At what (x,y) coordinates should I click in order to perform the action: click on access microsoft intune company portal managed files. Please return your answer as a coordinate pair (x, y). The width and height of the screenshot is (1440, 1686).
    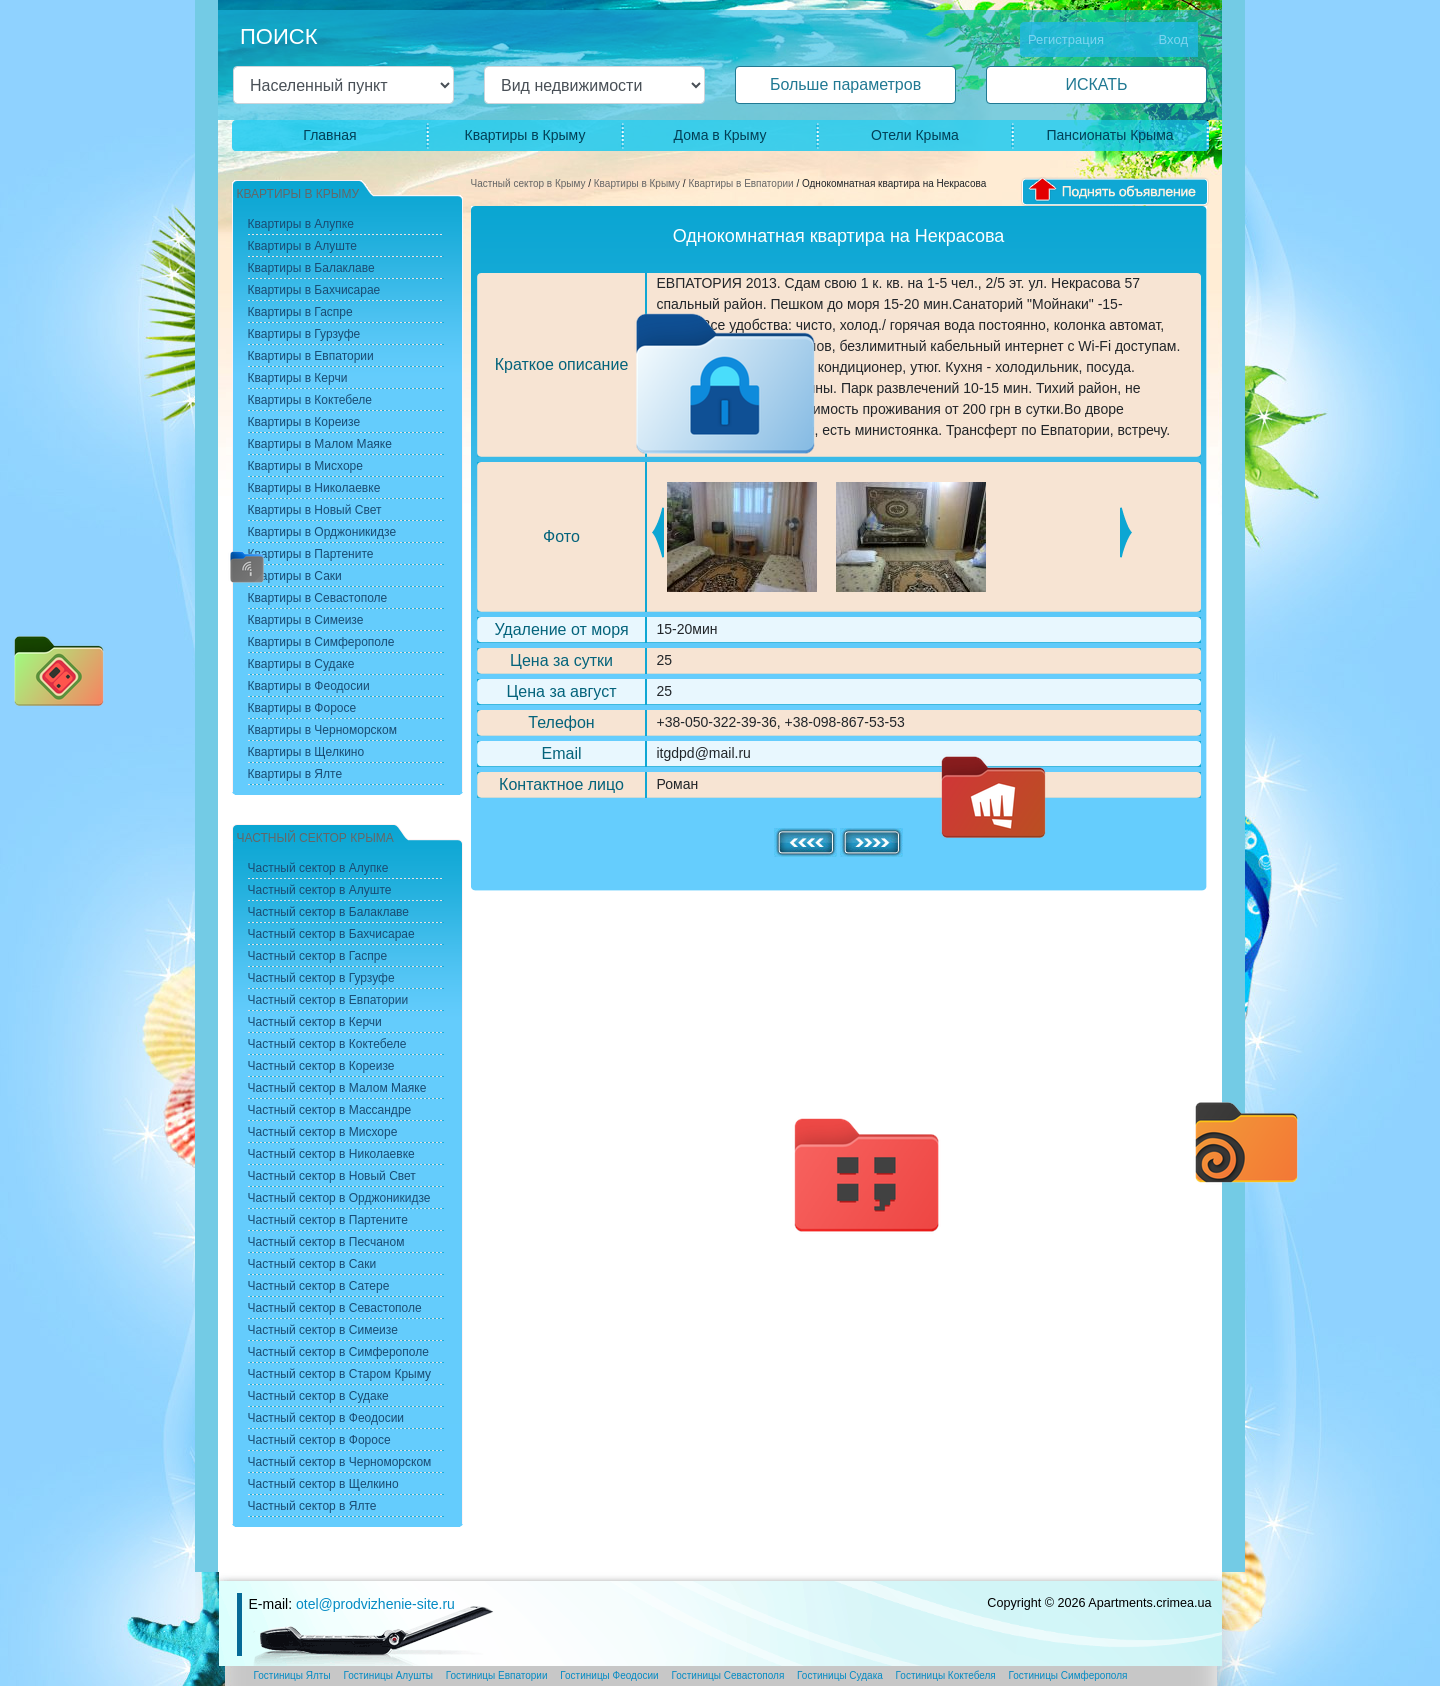
    Looking at the image, I should click on (724, 388).